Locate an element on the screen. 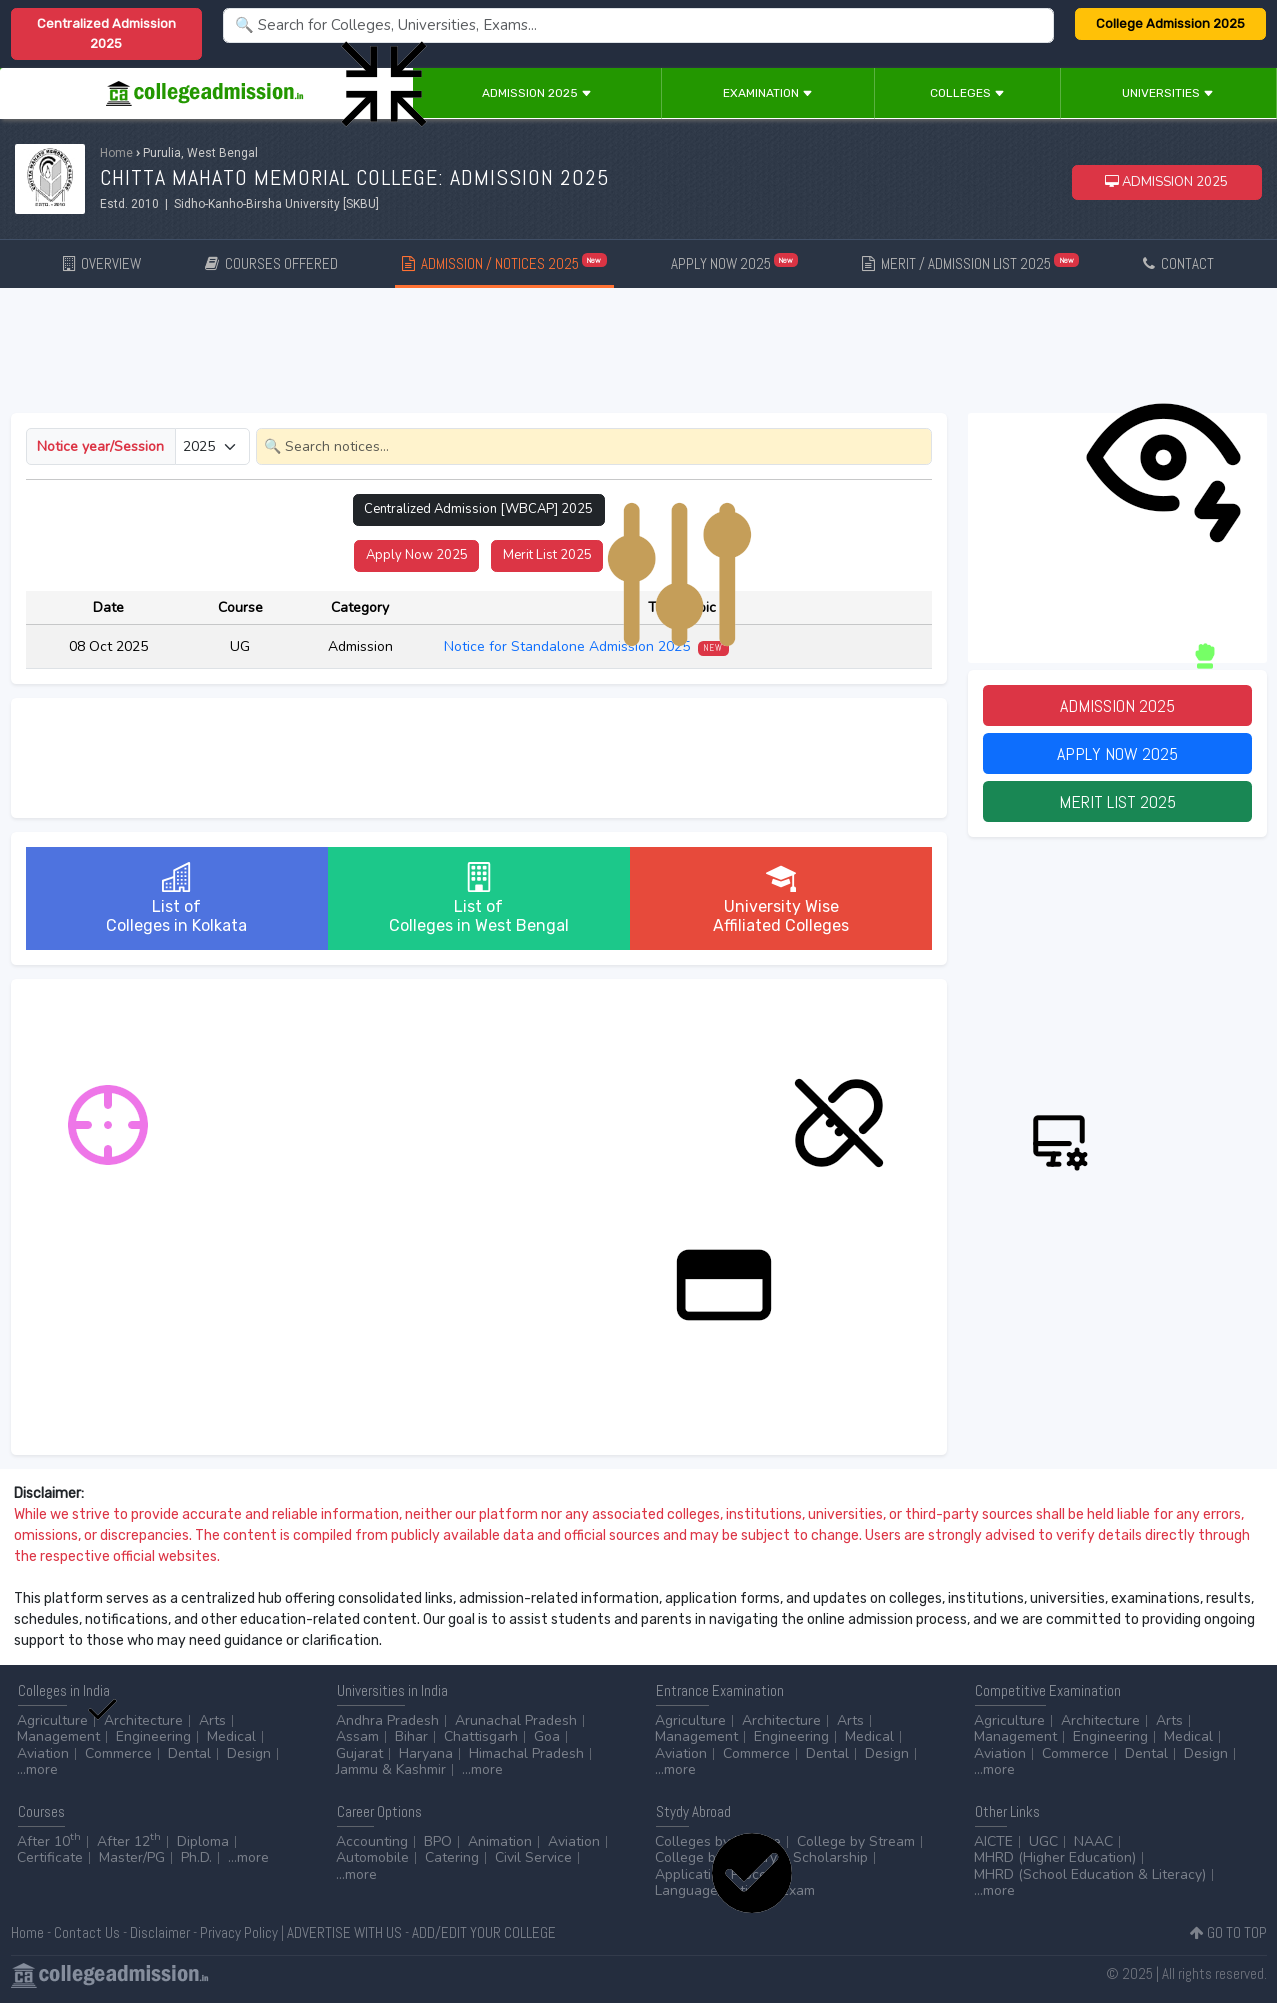 The height and width of the screenshot is (2003, 1277). indicates a completed or successful action is located at coordinates (752, 1873).